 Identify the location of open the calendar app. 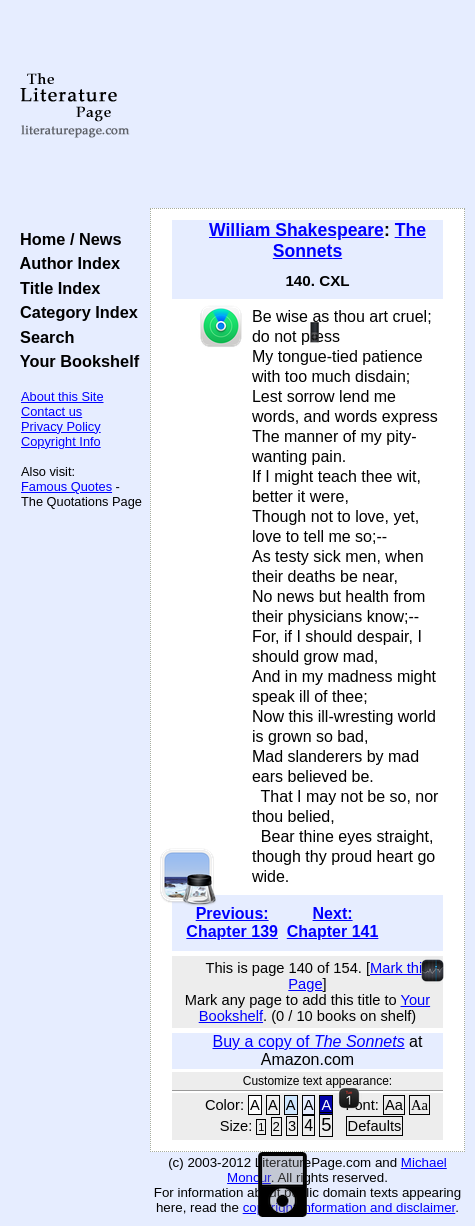
(349, 1098).